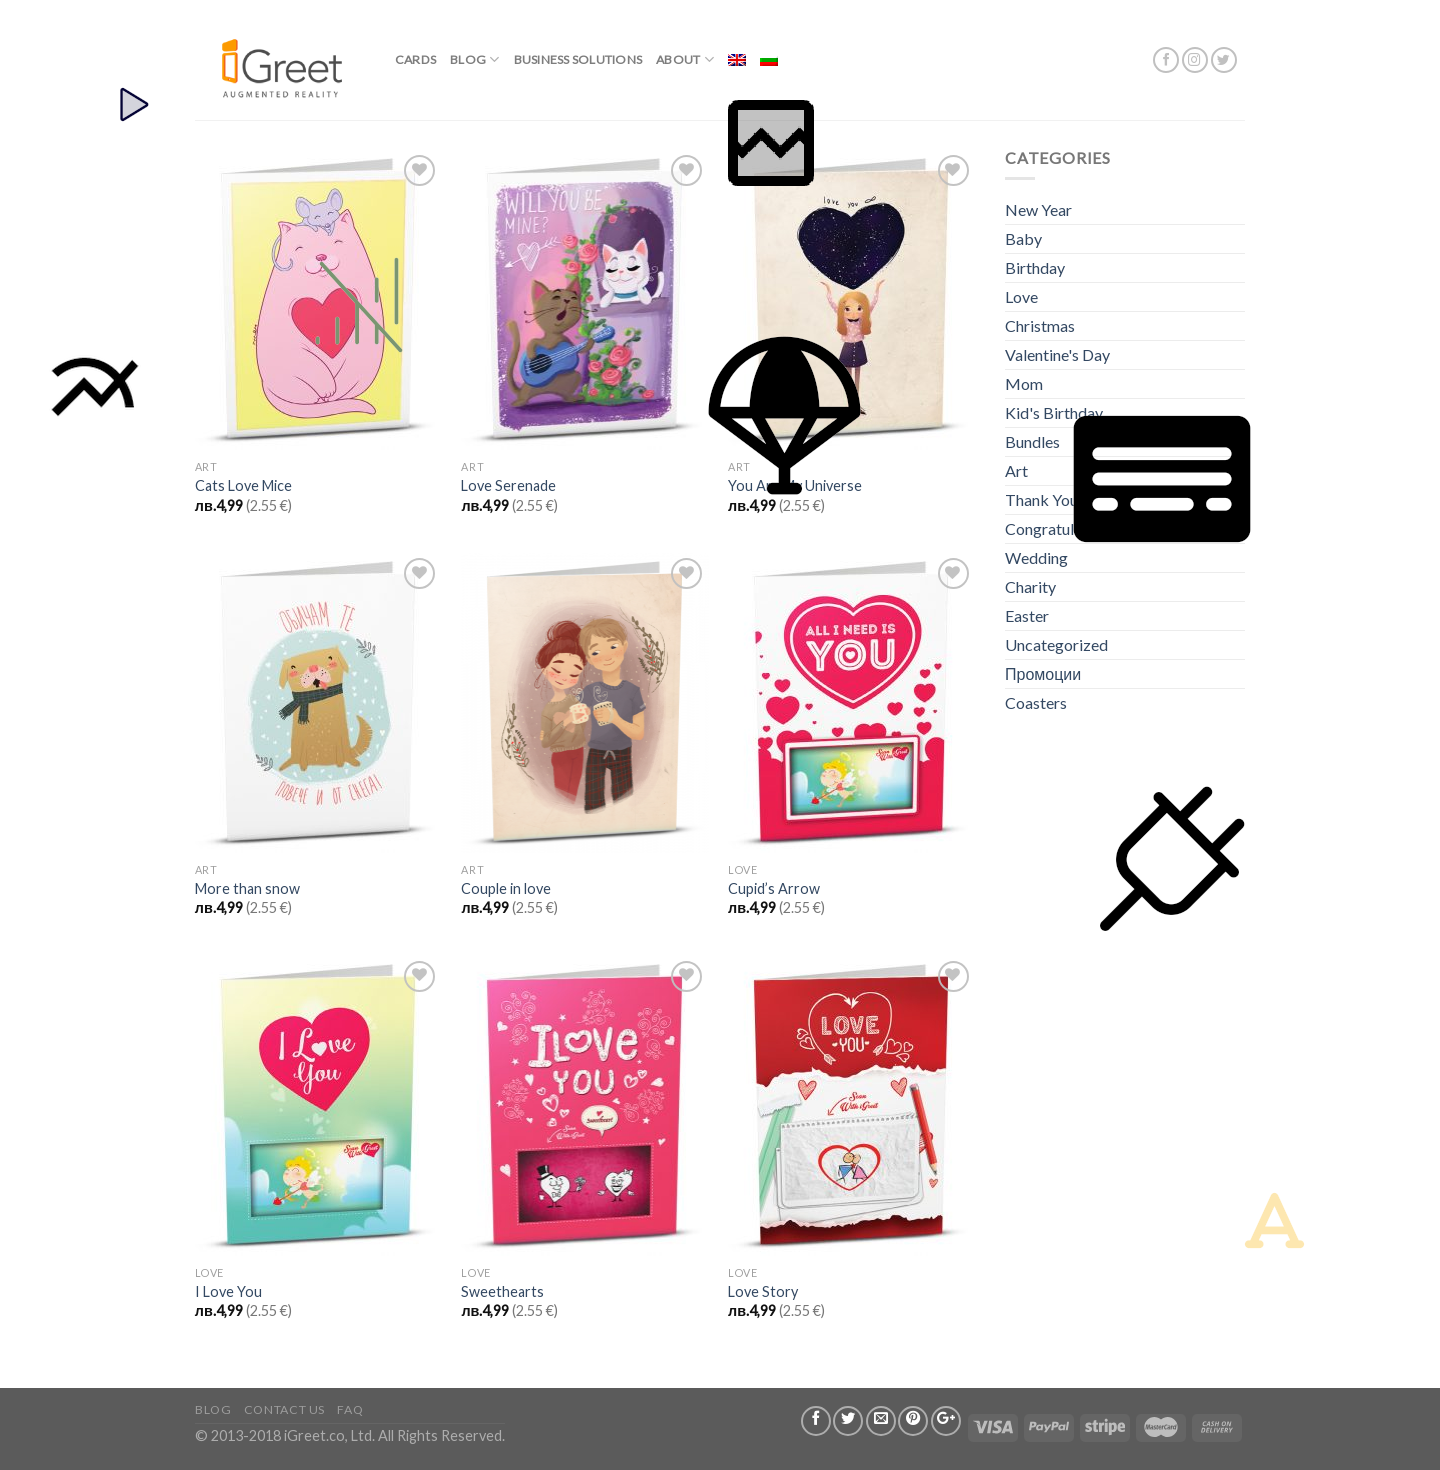 This screenshot has height=1470, width=1440. What do you see at coordinates (95, 388) in the screenshot?
I see `view multi-series data trends` at bounding box center [95, 388].